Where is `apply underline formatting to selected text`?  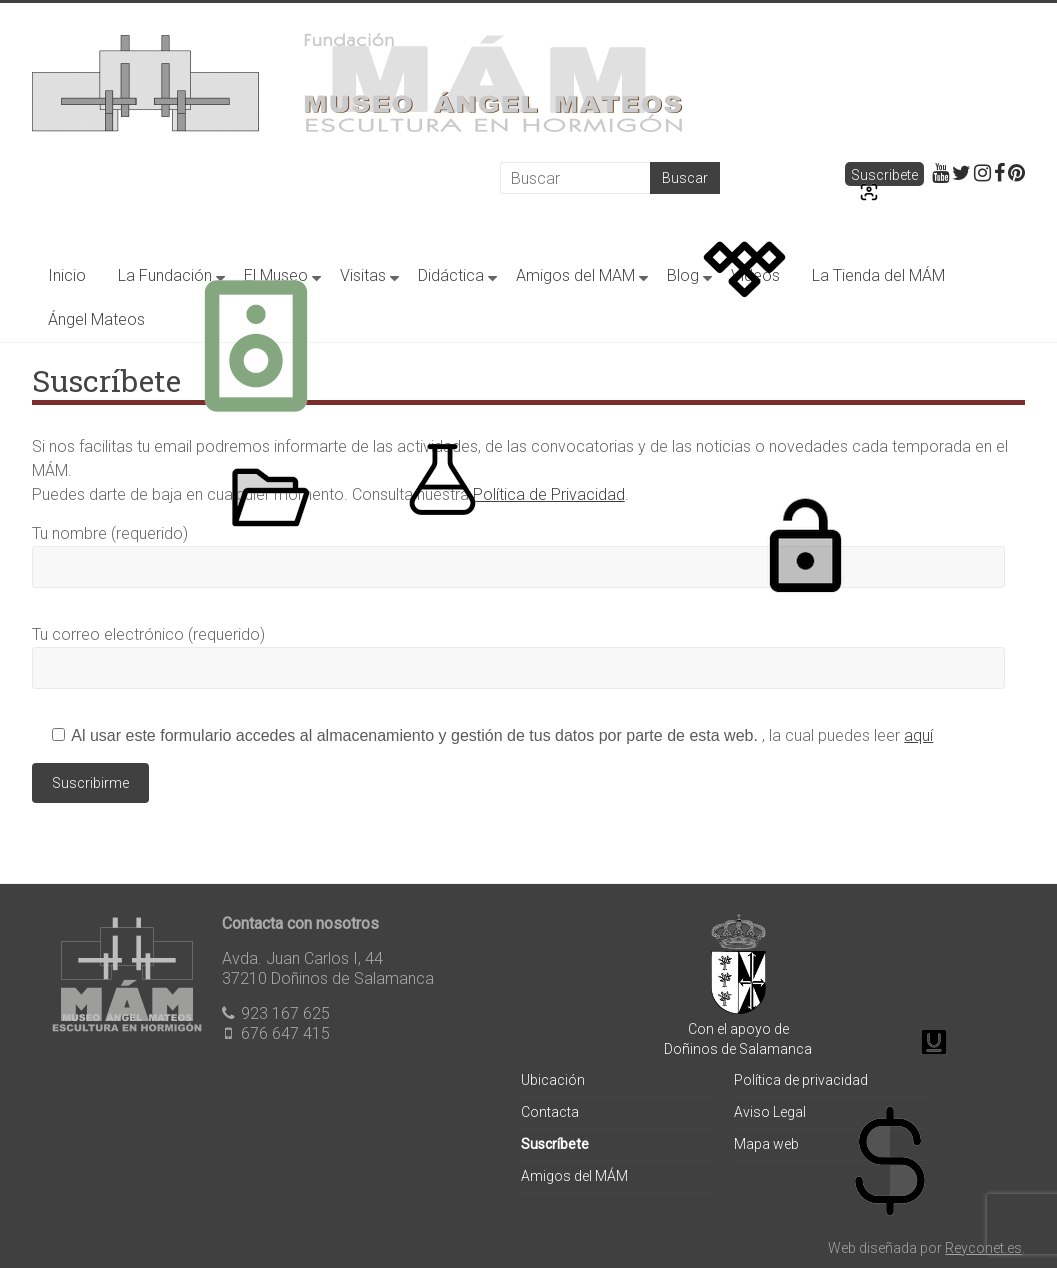 apply underline formatting to selected text is located at coordinates (934, 1042).